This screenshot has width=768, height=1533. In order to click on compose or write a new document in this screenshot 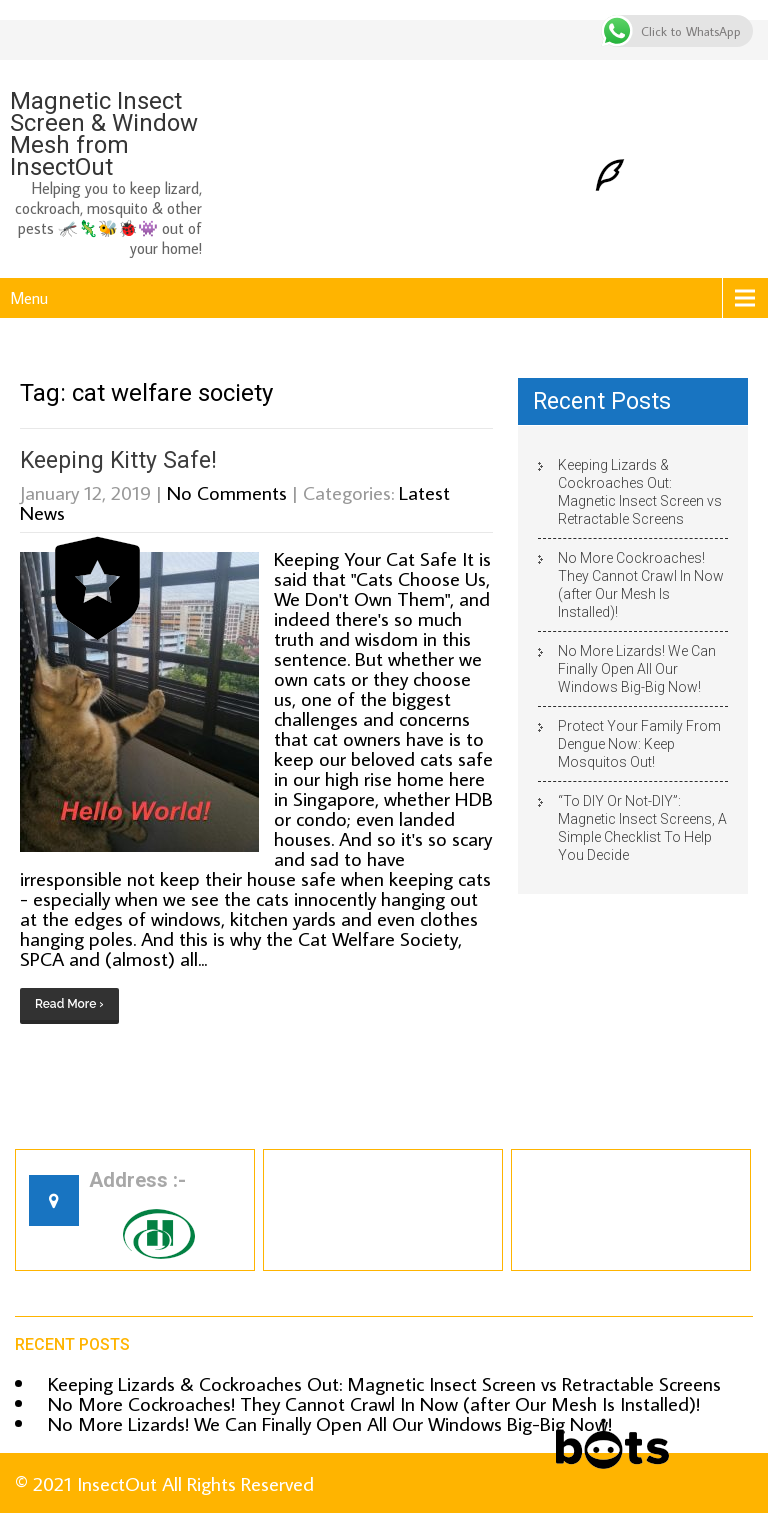, I will do `click(610, 175)`.